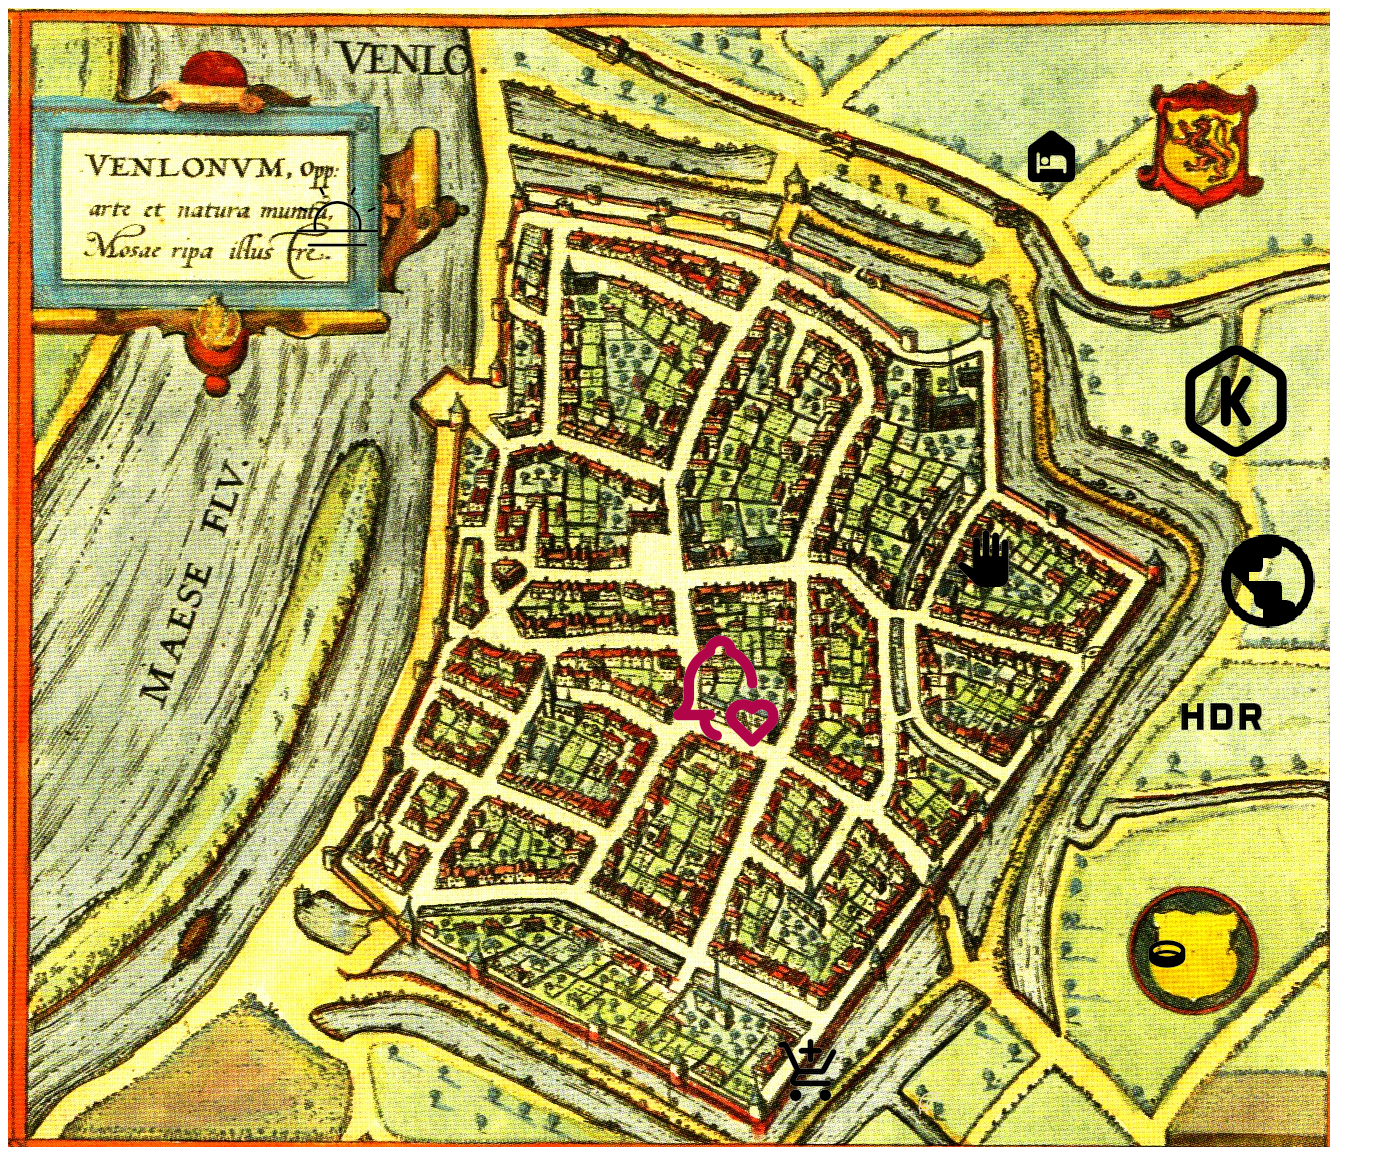  I want to click on represents plumbing or pipeline functionality, so click(929, 1102).